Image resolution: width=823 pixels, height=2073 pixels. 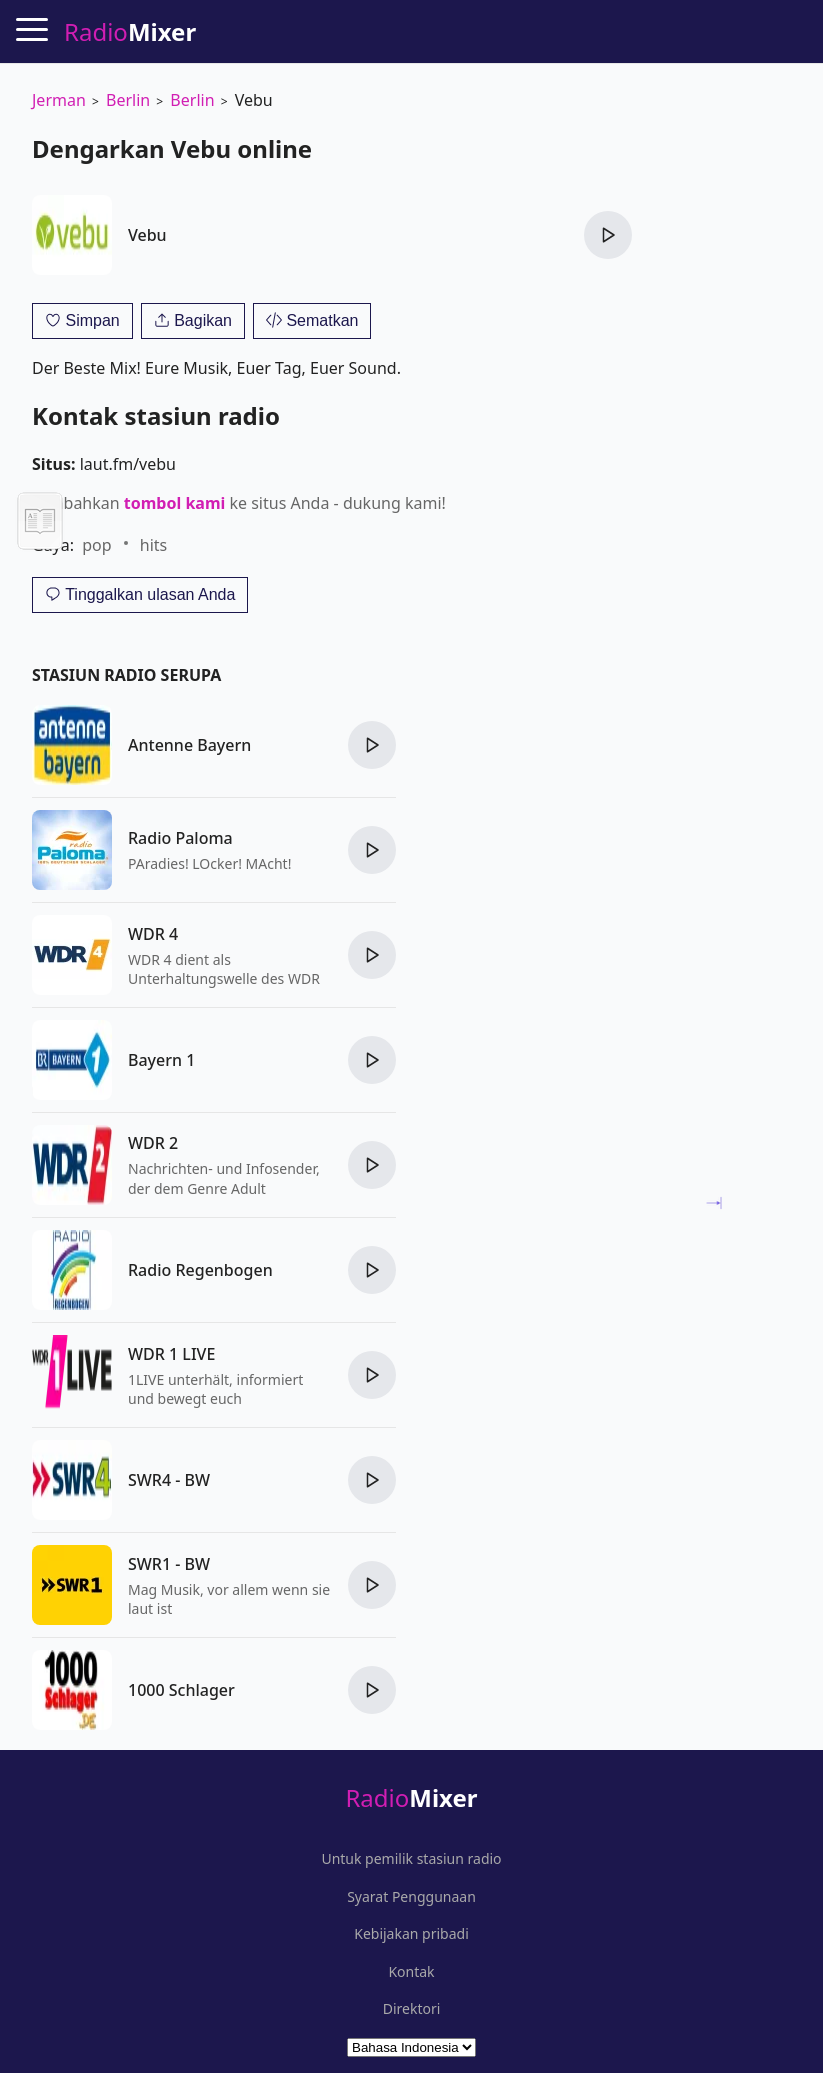 I want to click on skip to the last item in a list or queue, so click(x=714, y=1203).